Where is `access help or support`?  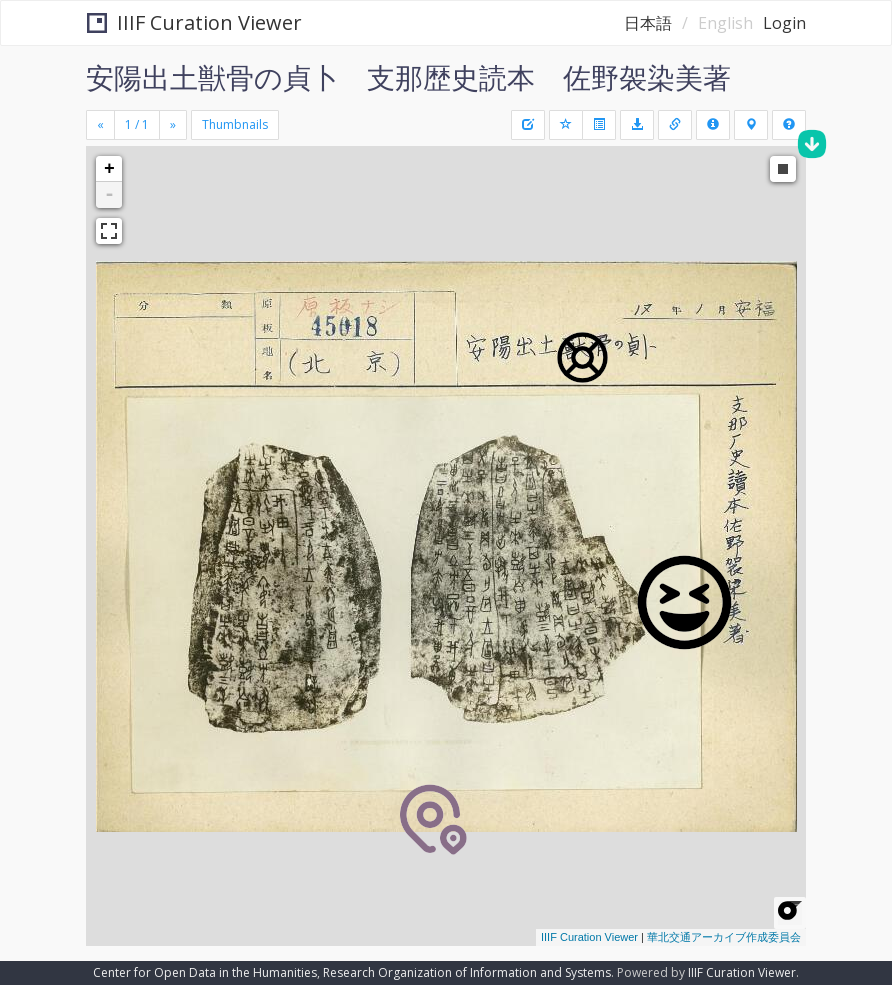
access help or support is located at coordinates (582, 357).